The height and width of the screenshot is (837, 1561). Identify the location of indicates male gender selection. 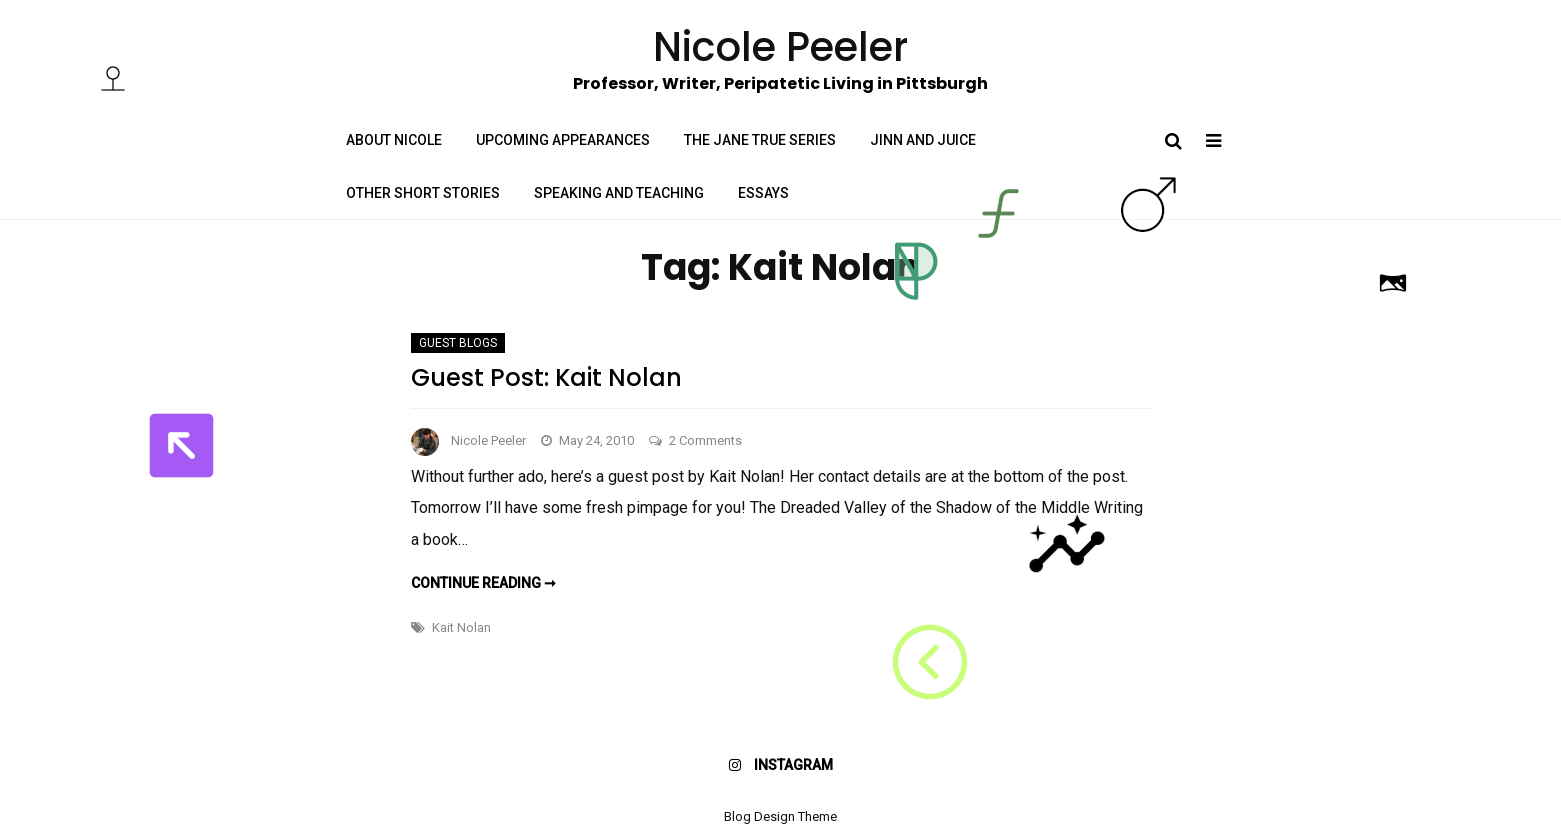
(1149, 203).